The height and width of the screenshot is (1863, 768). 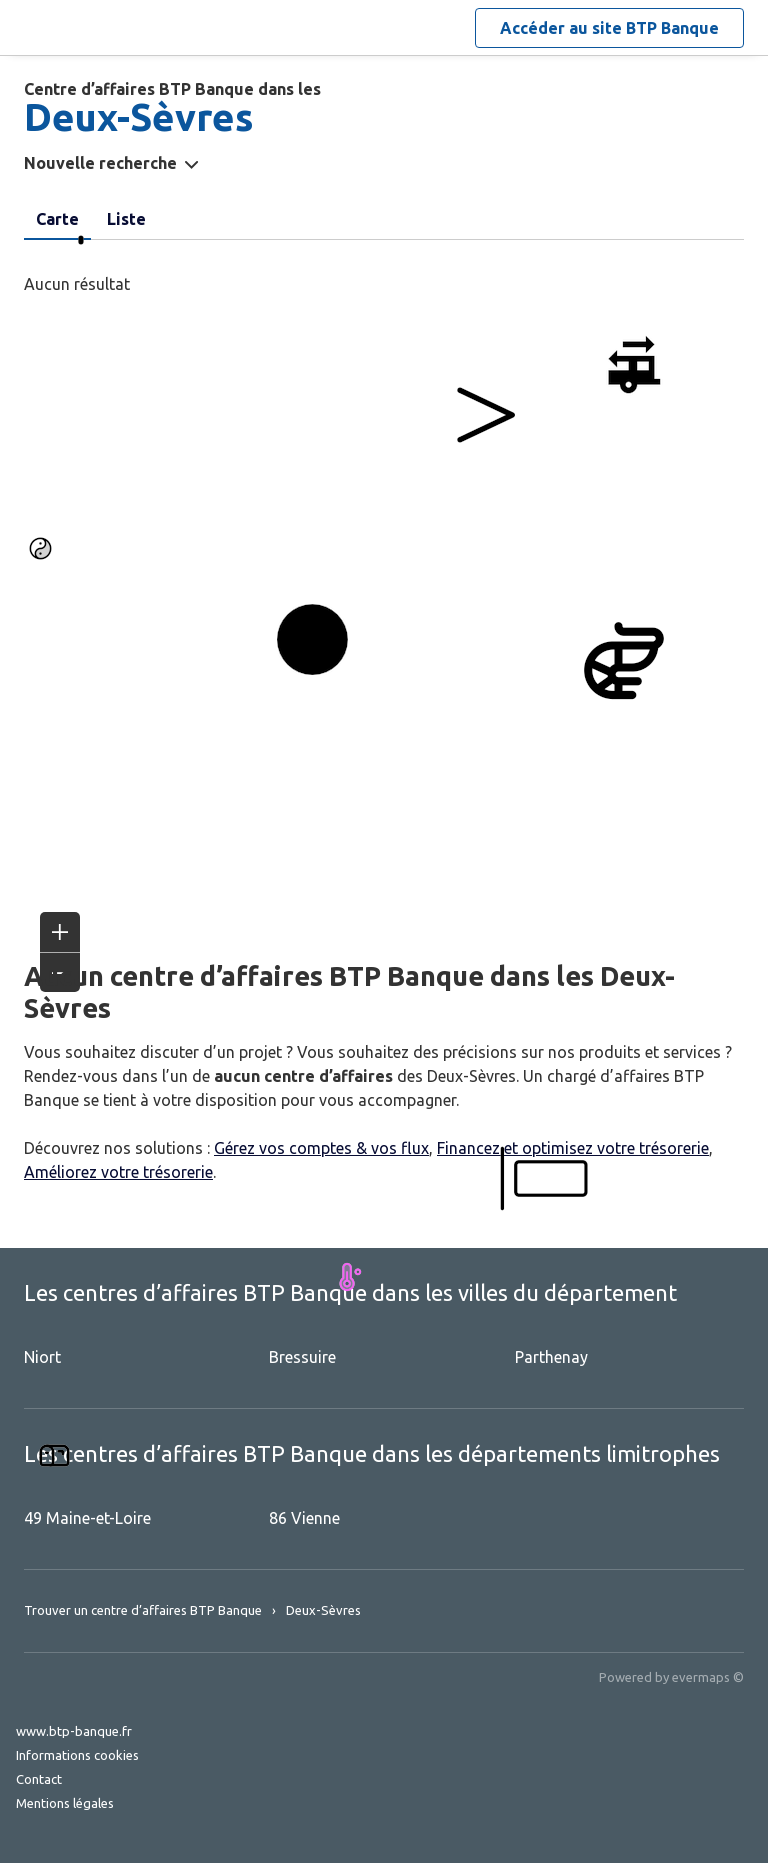 I want to click on indicates RV hookup amenities available, so click(x=631, y=364).